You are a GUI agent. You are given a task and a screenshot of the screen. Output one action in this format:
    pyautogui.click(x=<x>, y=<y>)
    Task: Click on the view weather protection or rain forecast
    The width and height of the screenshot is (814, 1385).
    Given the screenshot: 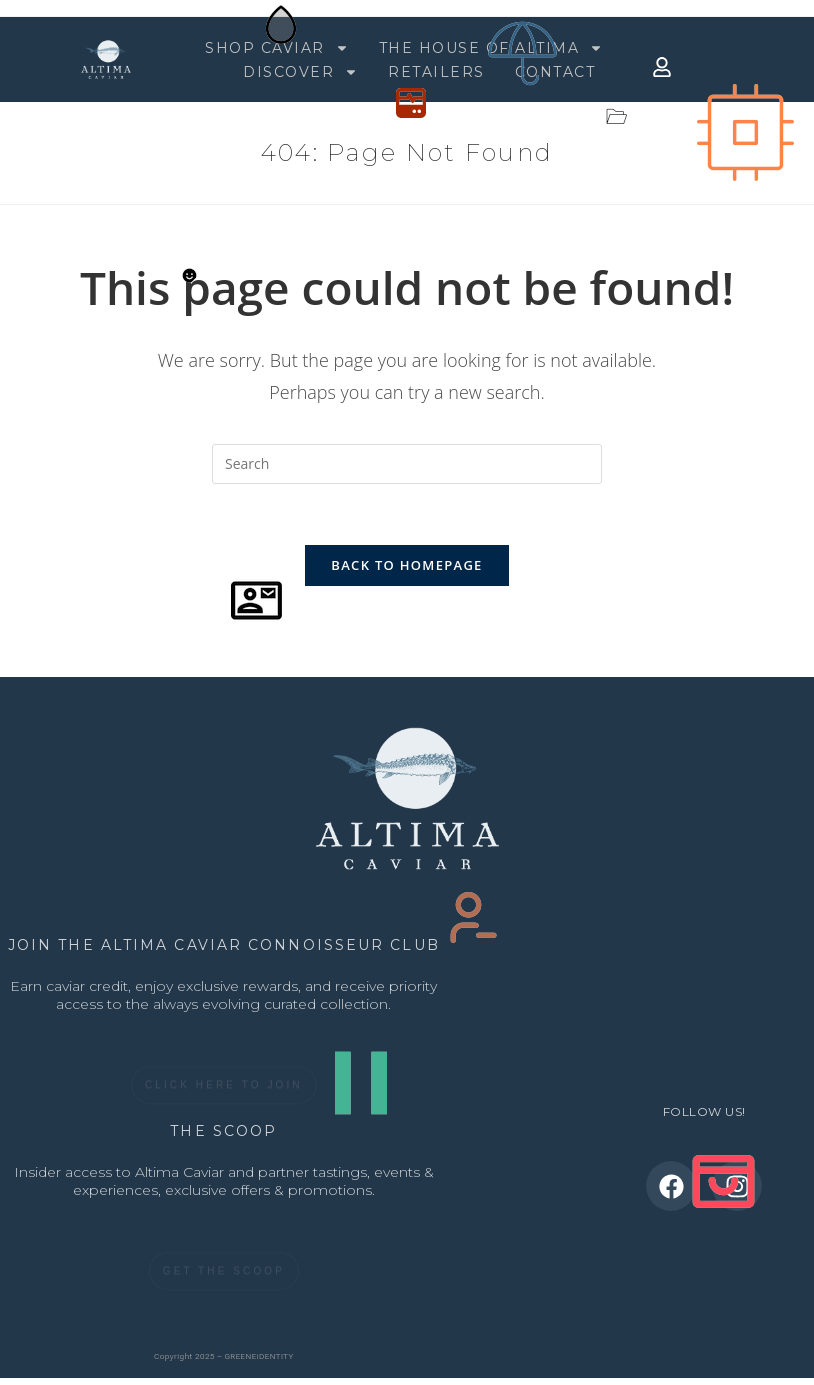 What is the action you would take?
    pyautogui.click(x=522, y=53)
    